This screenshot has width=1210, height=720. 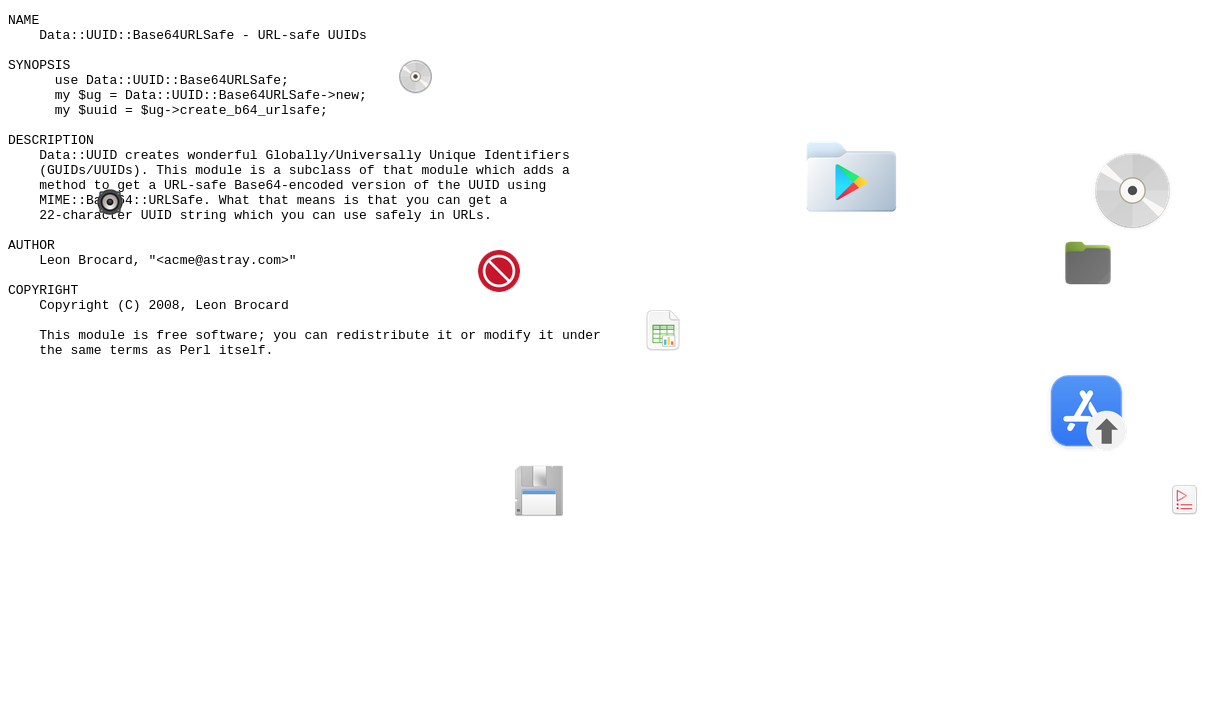 I want to click on delete or remove an item, so click(x=499, y=271).